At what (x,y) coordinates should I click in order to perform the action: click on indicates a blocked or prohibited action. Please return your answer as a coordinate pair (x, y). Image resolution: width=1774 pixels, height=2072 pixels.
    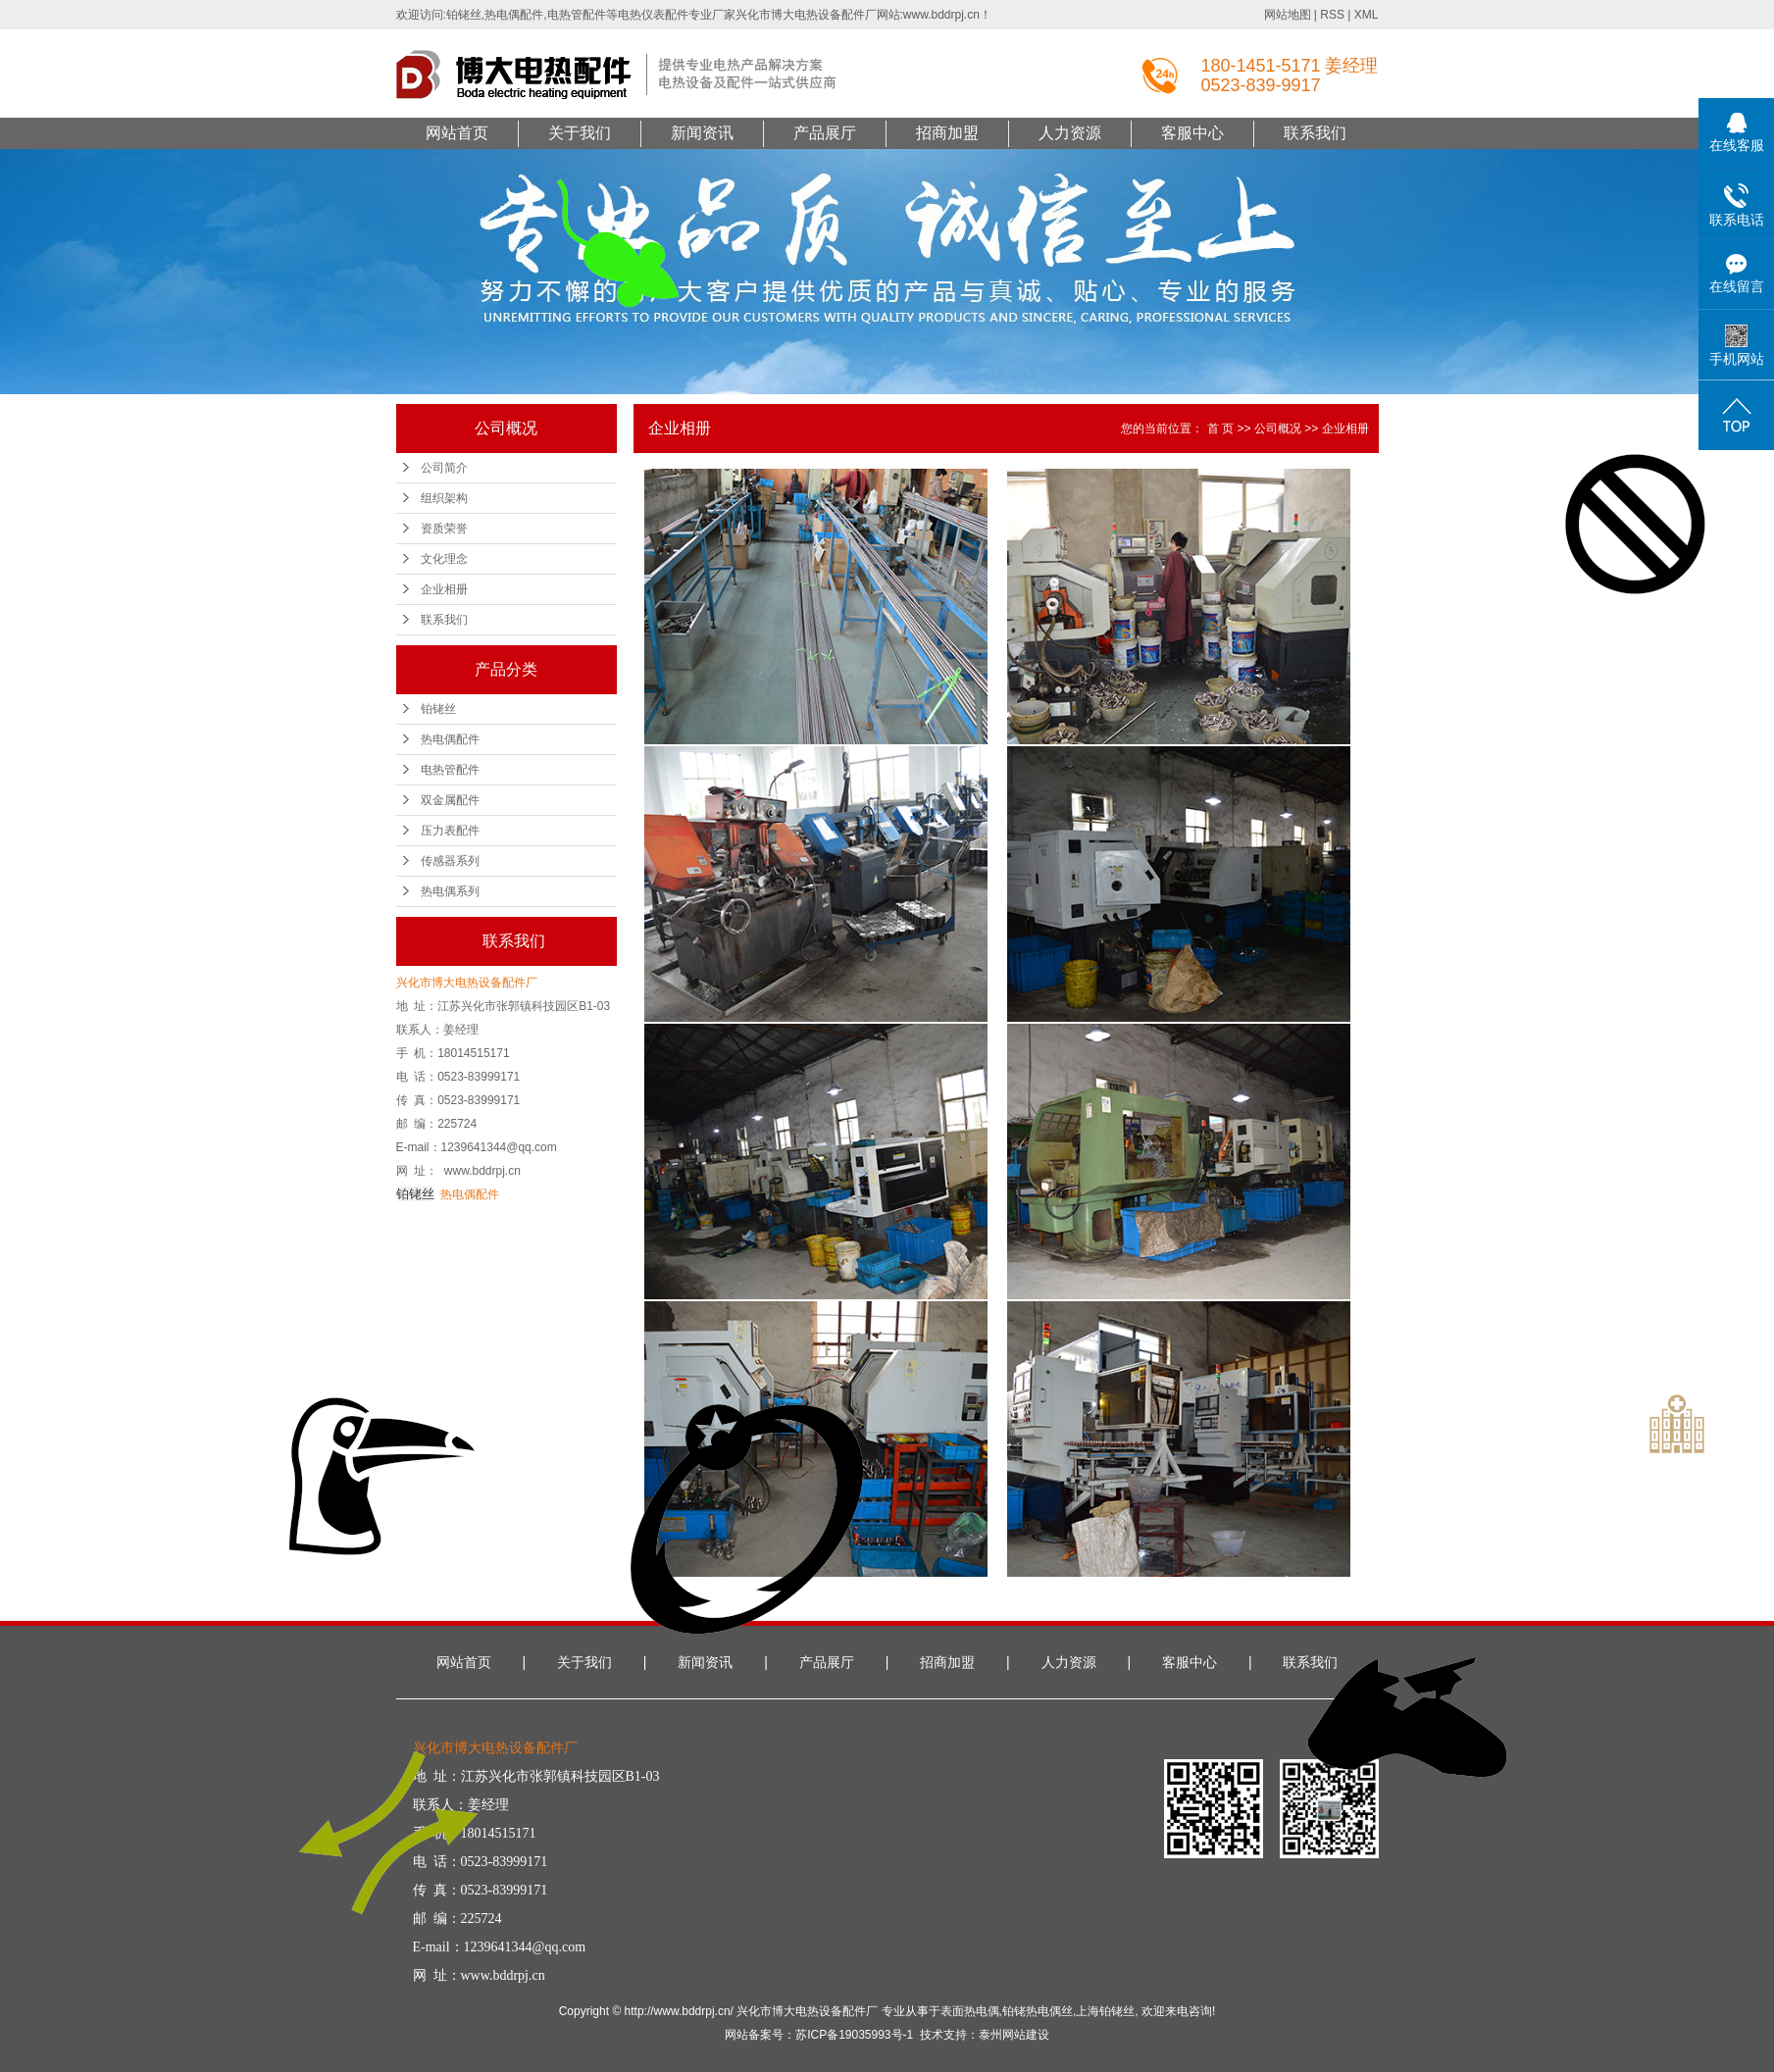
    Looking at the image, I should click on (1635, 523).